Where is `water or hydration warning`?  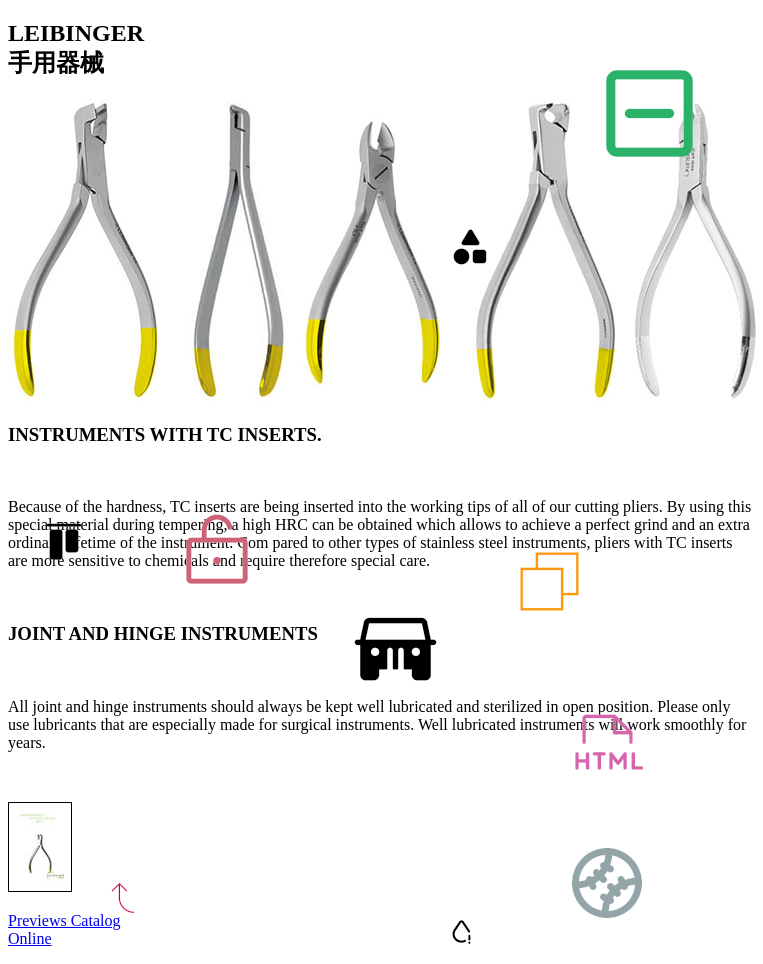 water or hydration warning is located at coordinates (461, 931).